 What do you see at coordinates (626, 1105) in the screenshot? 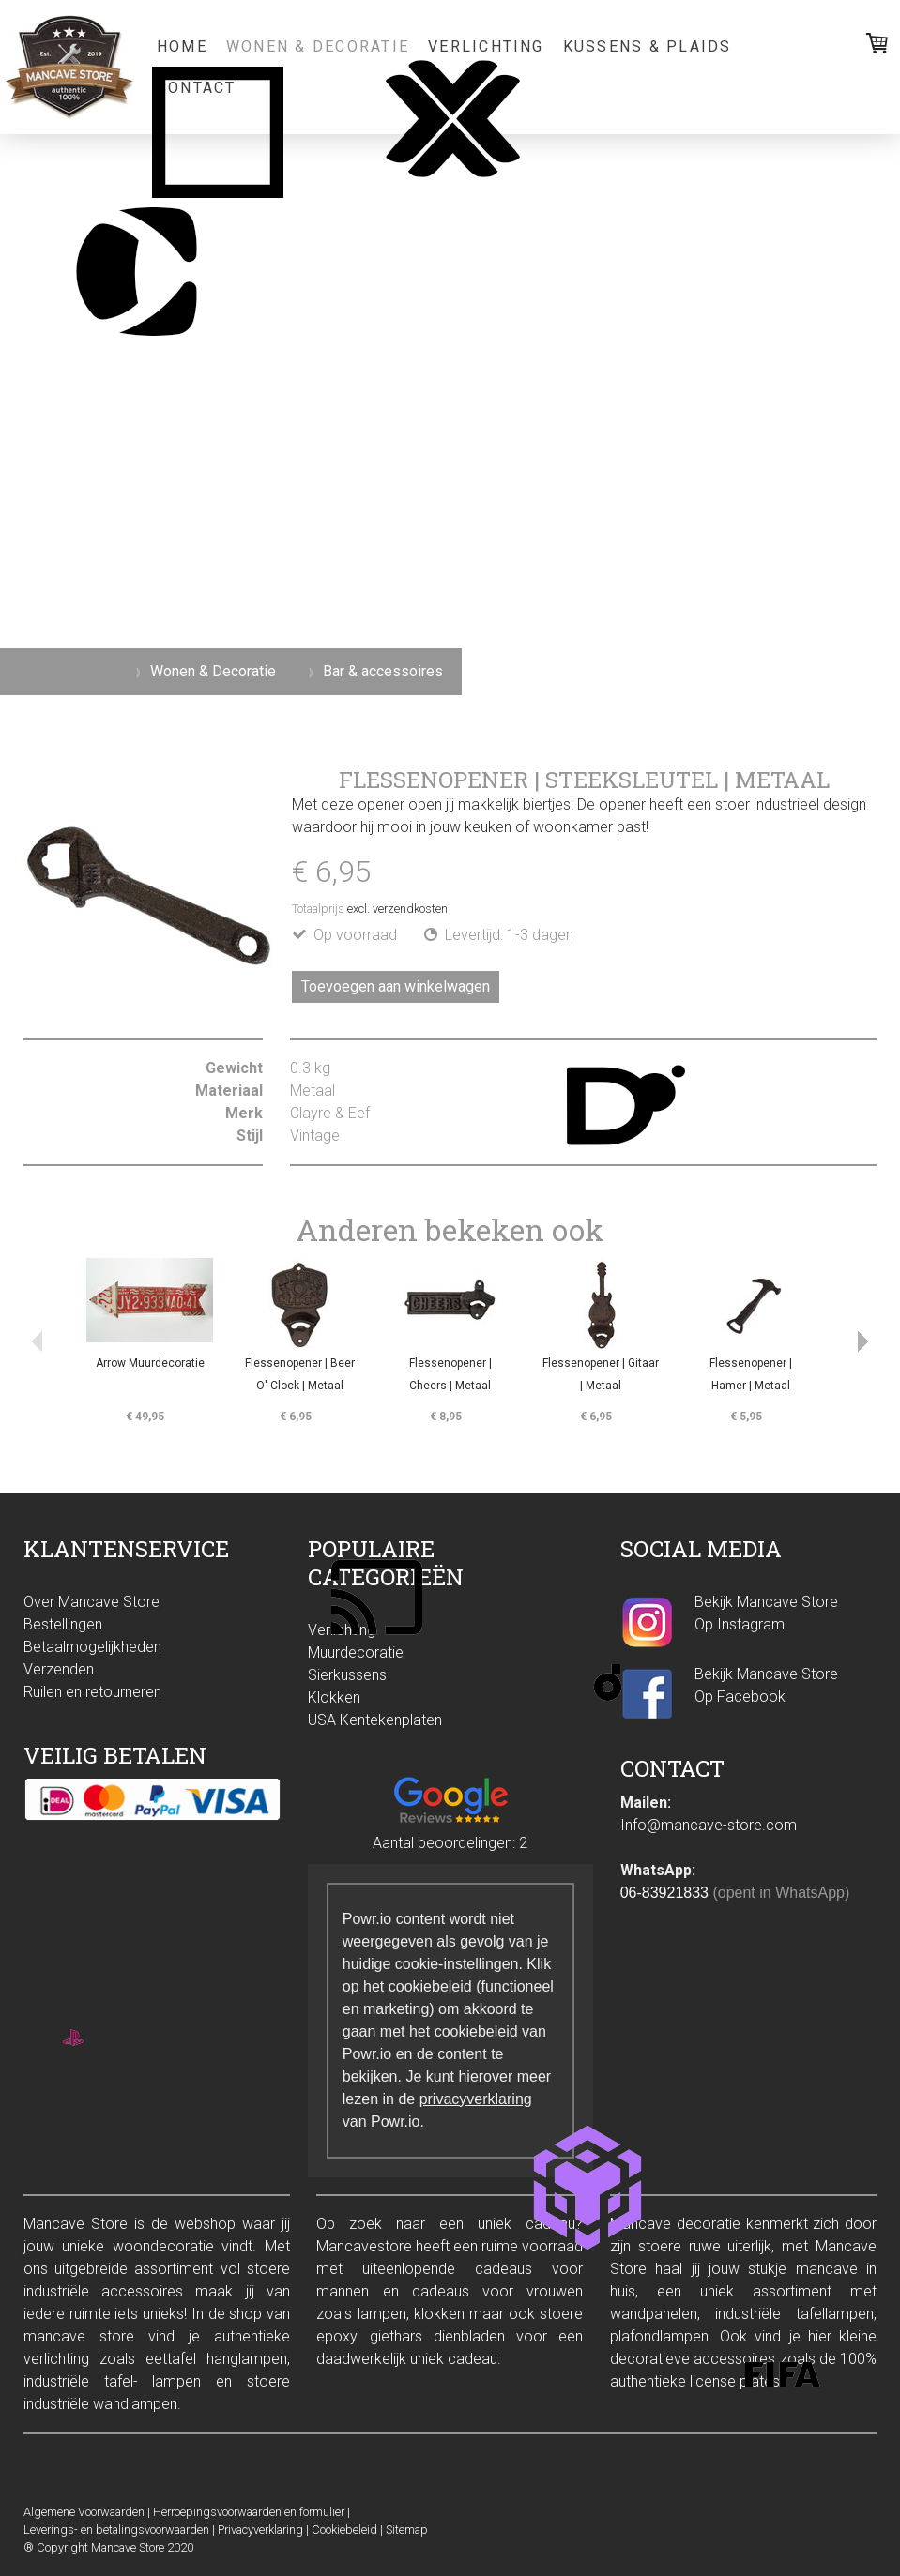
I see `D programming language logo` at bounding box center [626, 1105].